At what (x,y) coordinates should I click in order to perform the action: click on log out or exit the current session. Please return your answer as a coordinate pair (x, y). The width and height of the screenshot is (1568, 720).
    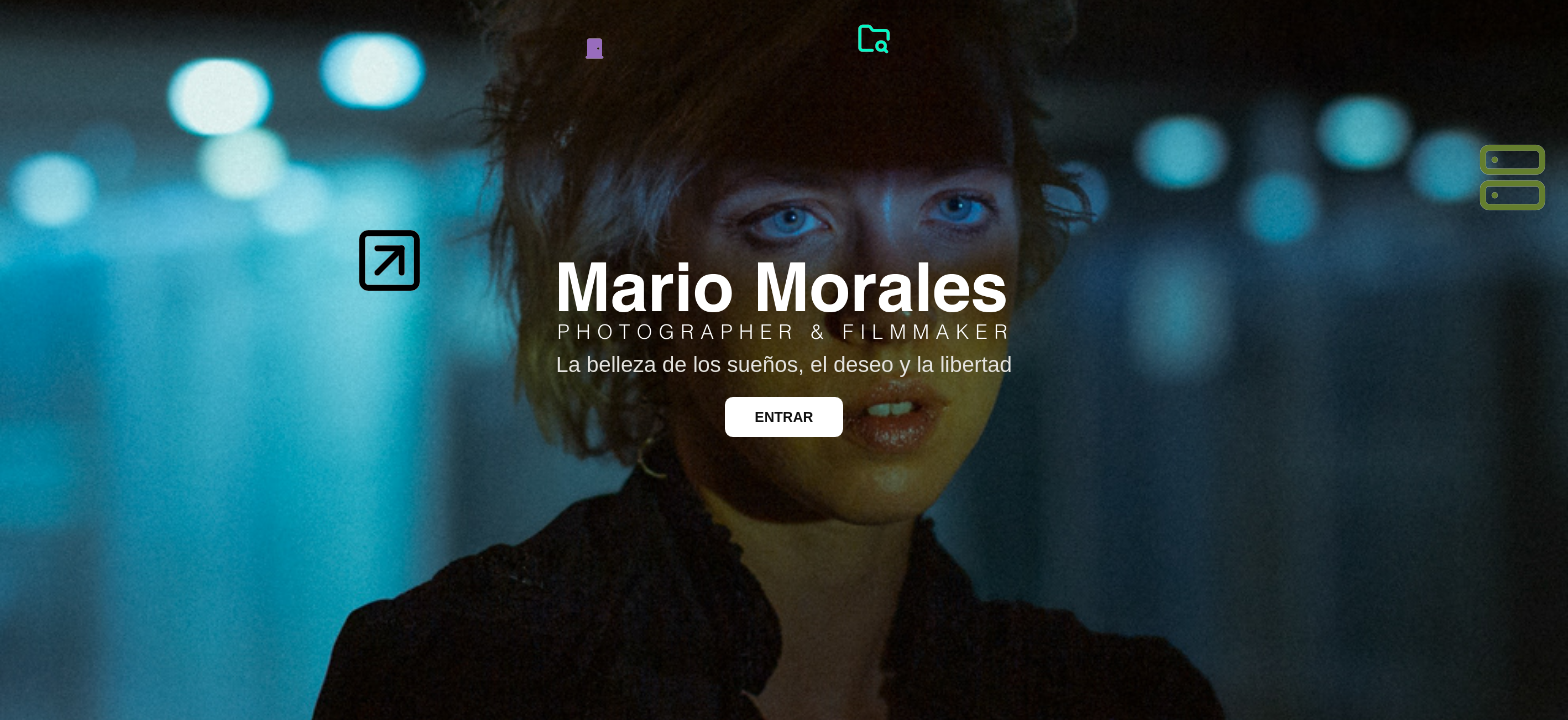
    Looking at the image, I should click on (594, 48).